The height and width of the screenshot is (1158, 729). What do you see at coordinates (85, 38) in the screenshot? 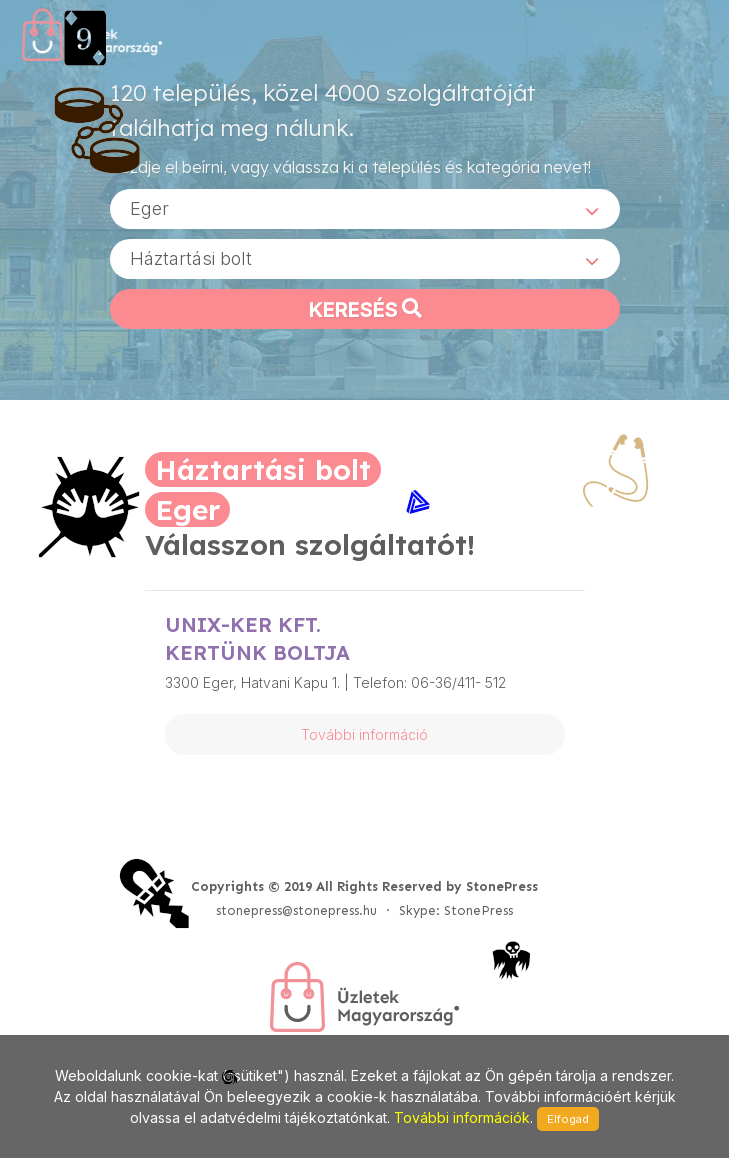
I see `nine of diamonds playing card` at bounding box center [85, 38].